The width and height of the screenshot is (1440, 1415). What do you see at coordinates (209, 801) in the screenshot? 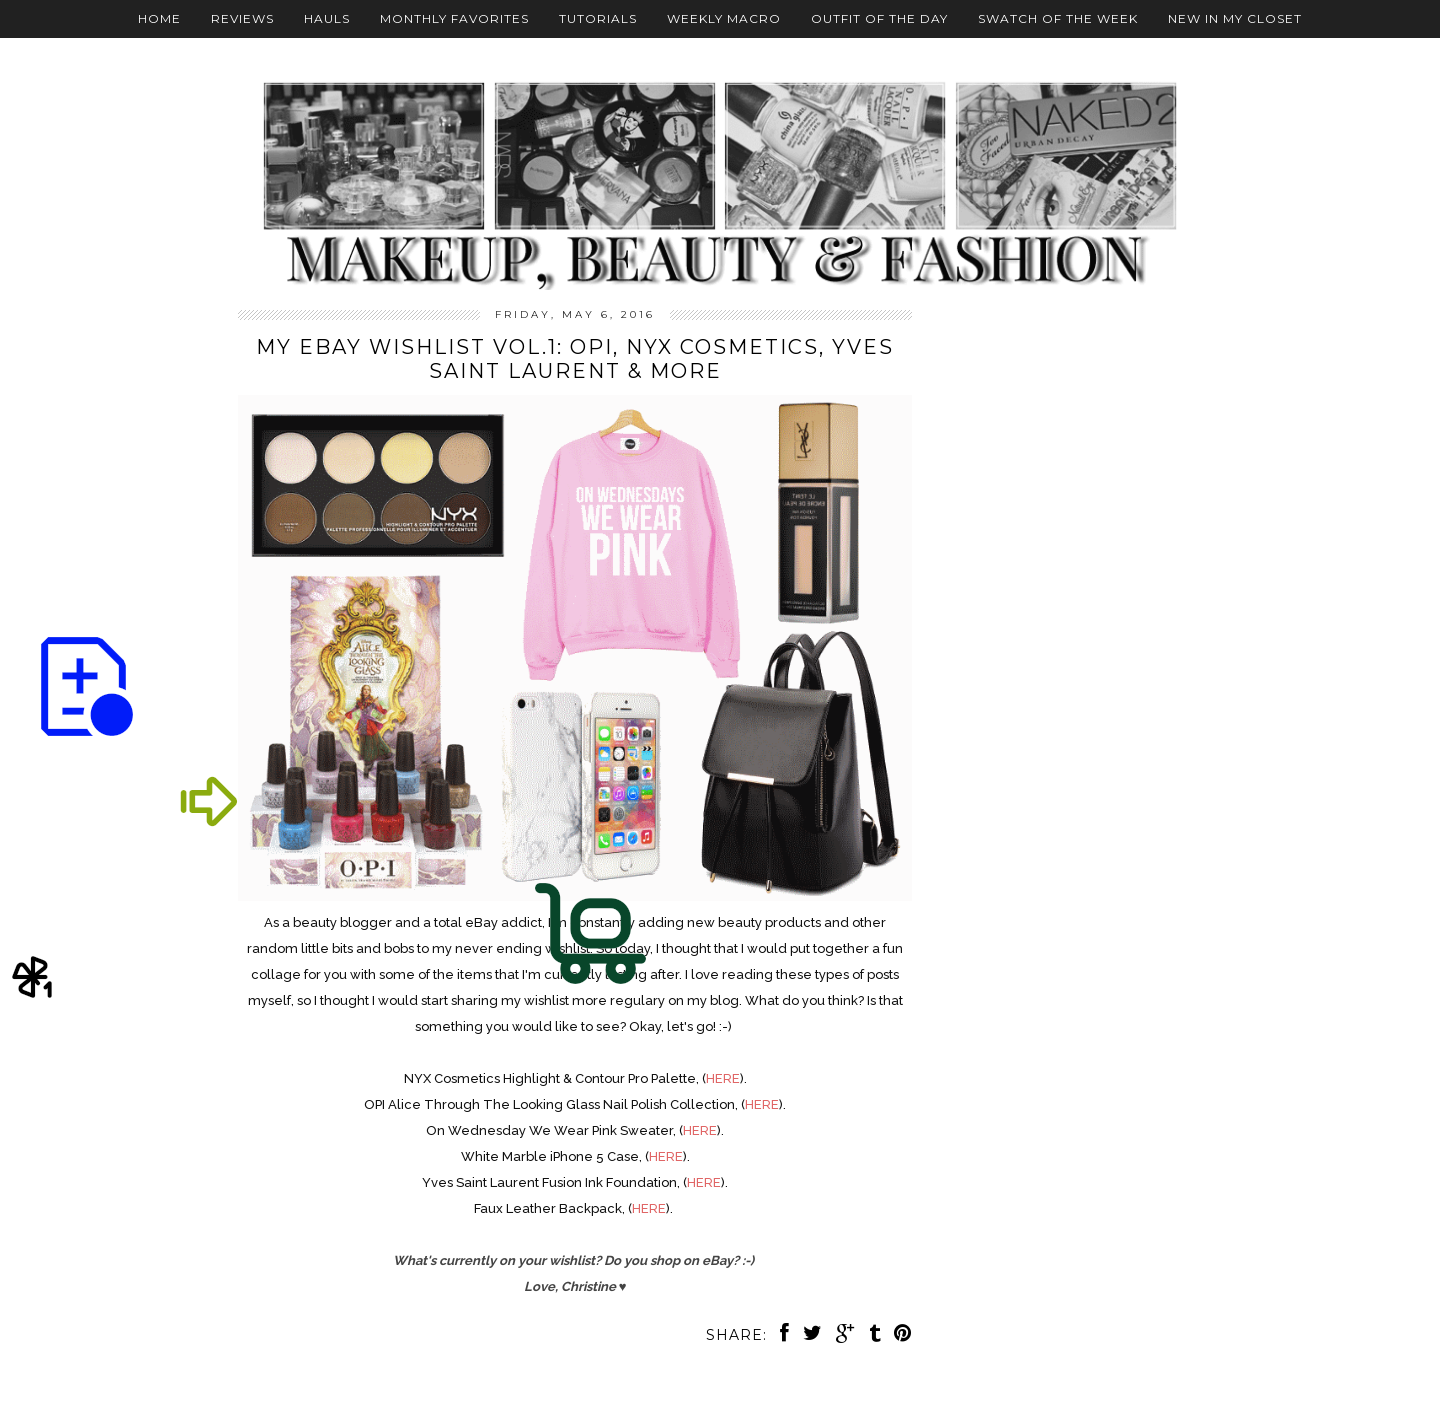
I see `go to next step or page` at bounding box center [209, 801].